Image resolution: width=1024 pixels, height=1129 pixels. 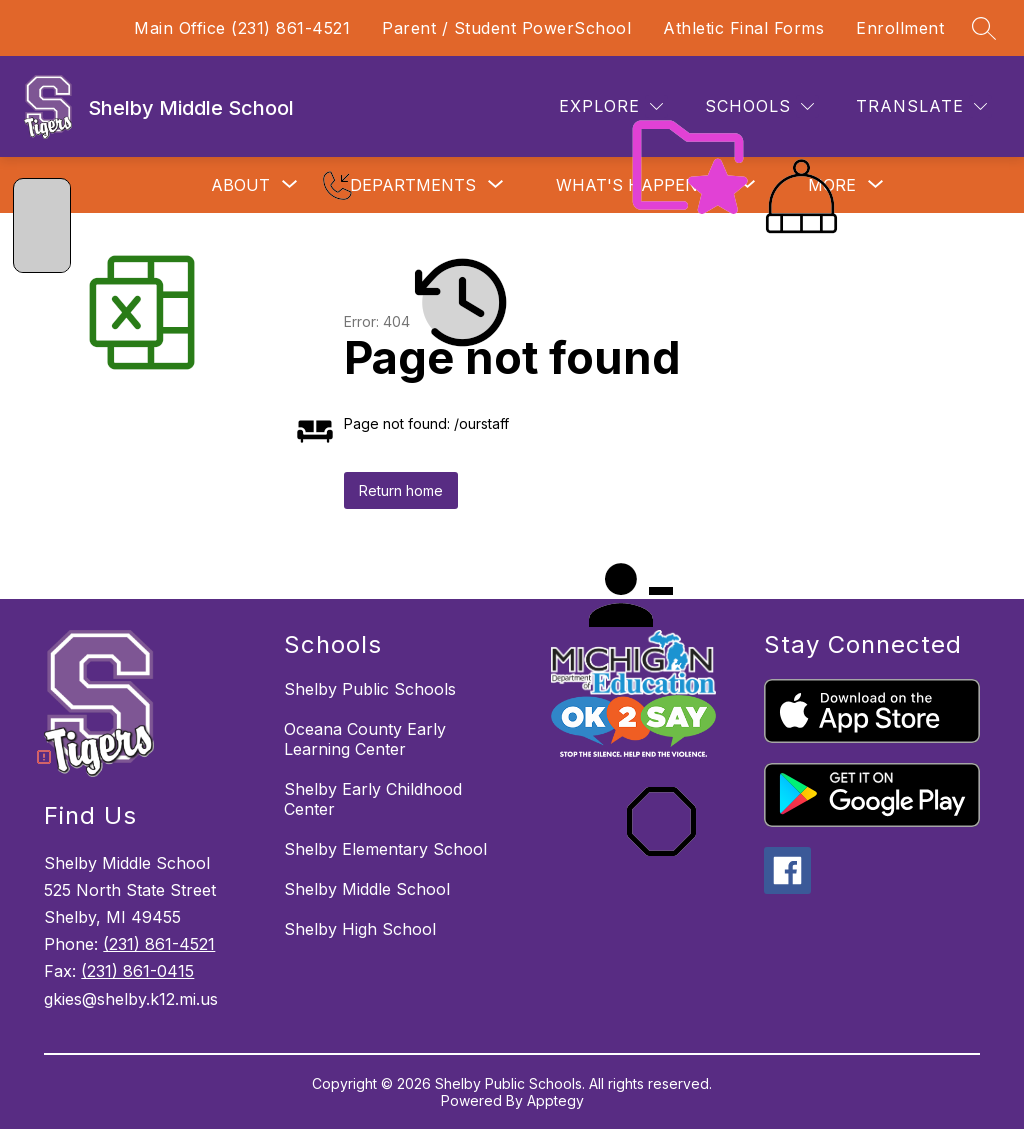 I want to click on indicates a warning or alert status, so click(x=44, y=757).